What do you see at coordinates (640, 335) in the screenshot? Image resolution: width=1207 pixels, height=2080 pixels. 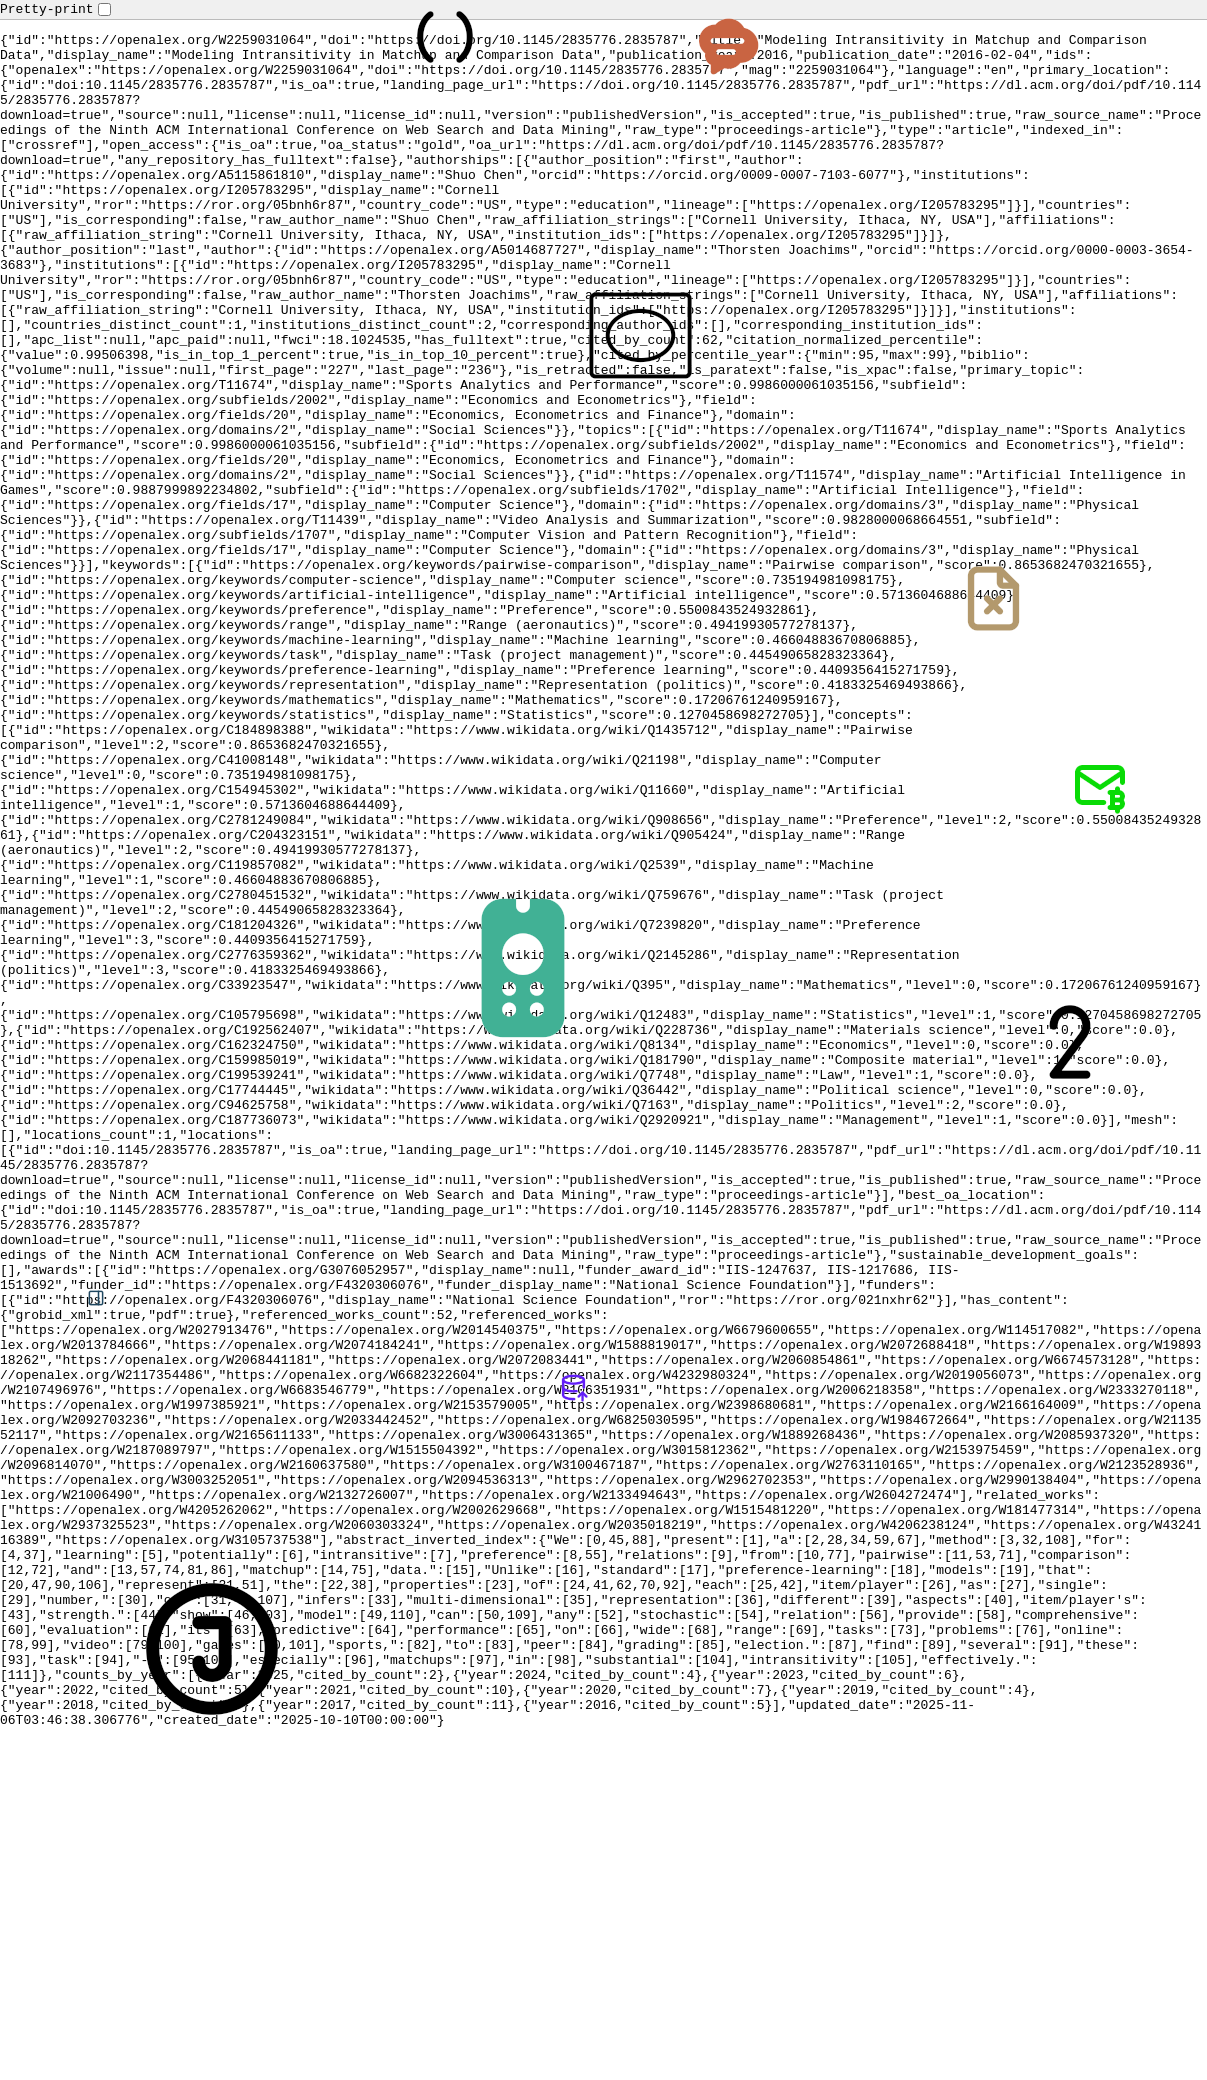 I see `apply vignette effect to photo` at bounding box center [640, 335].